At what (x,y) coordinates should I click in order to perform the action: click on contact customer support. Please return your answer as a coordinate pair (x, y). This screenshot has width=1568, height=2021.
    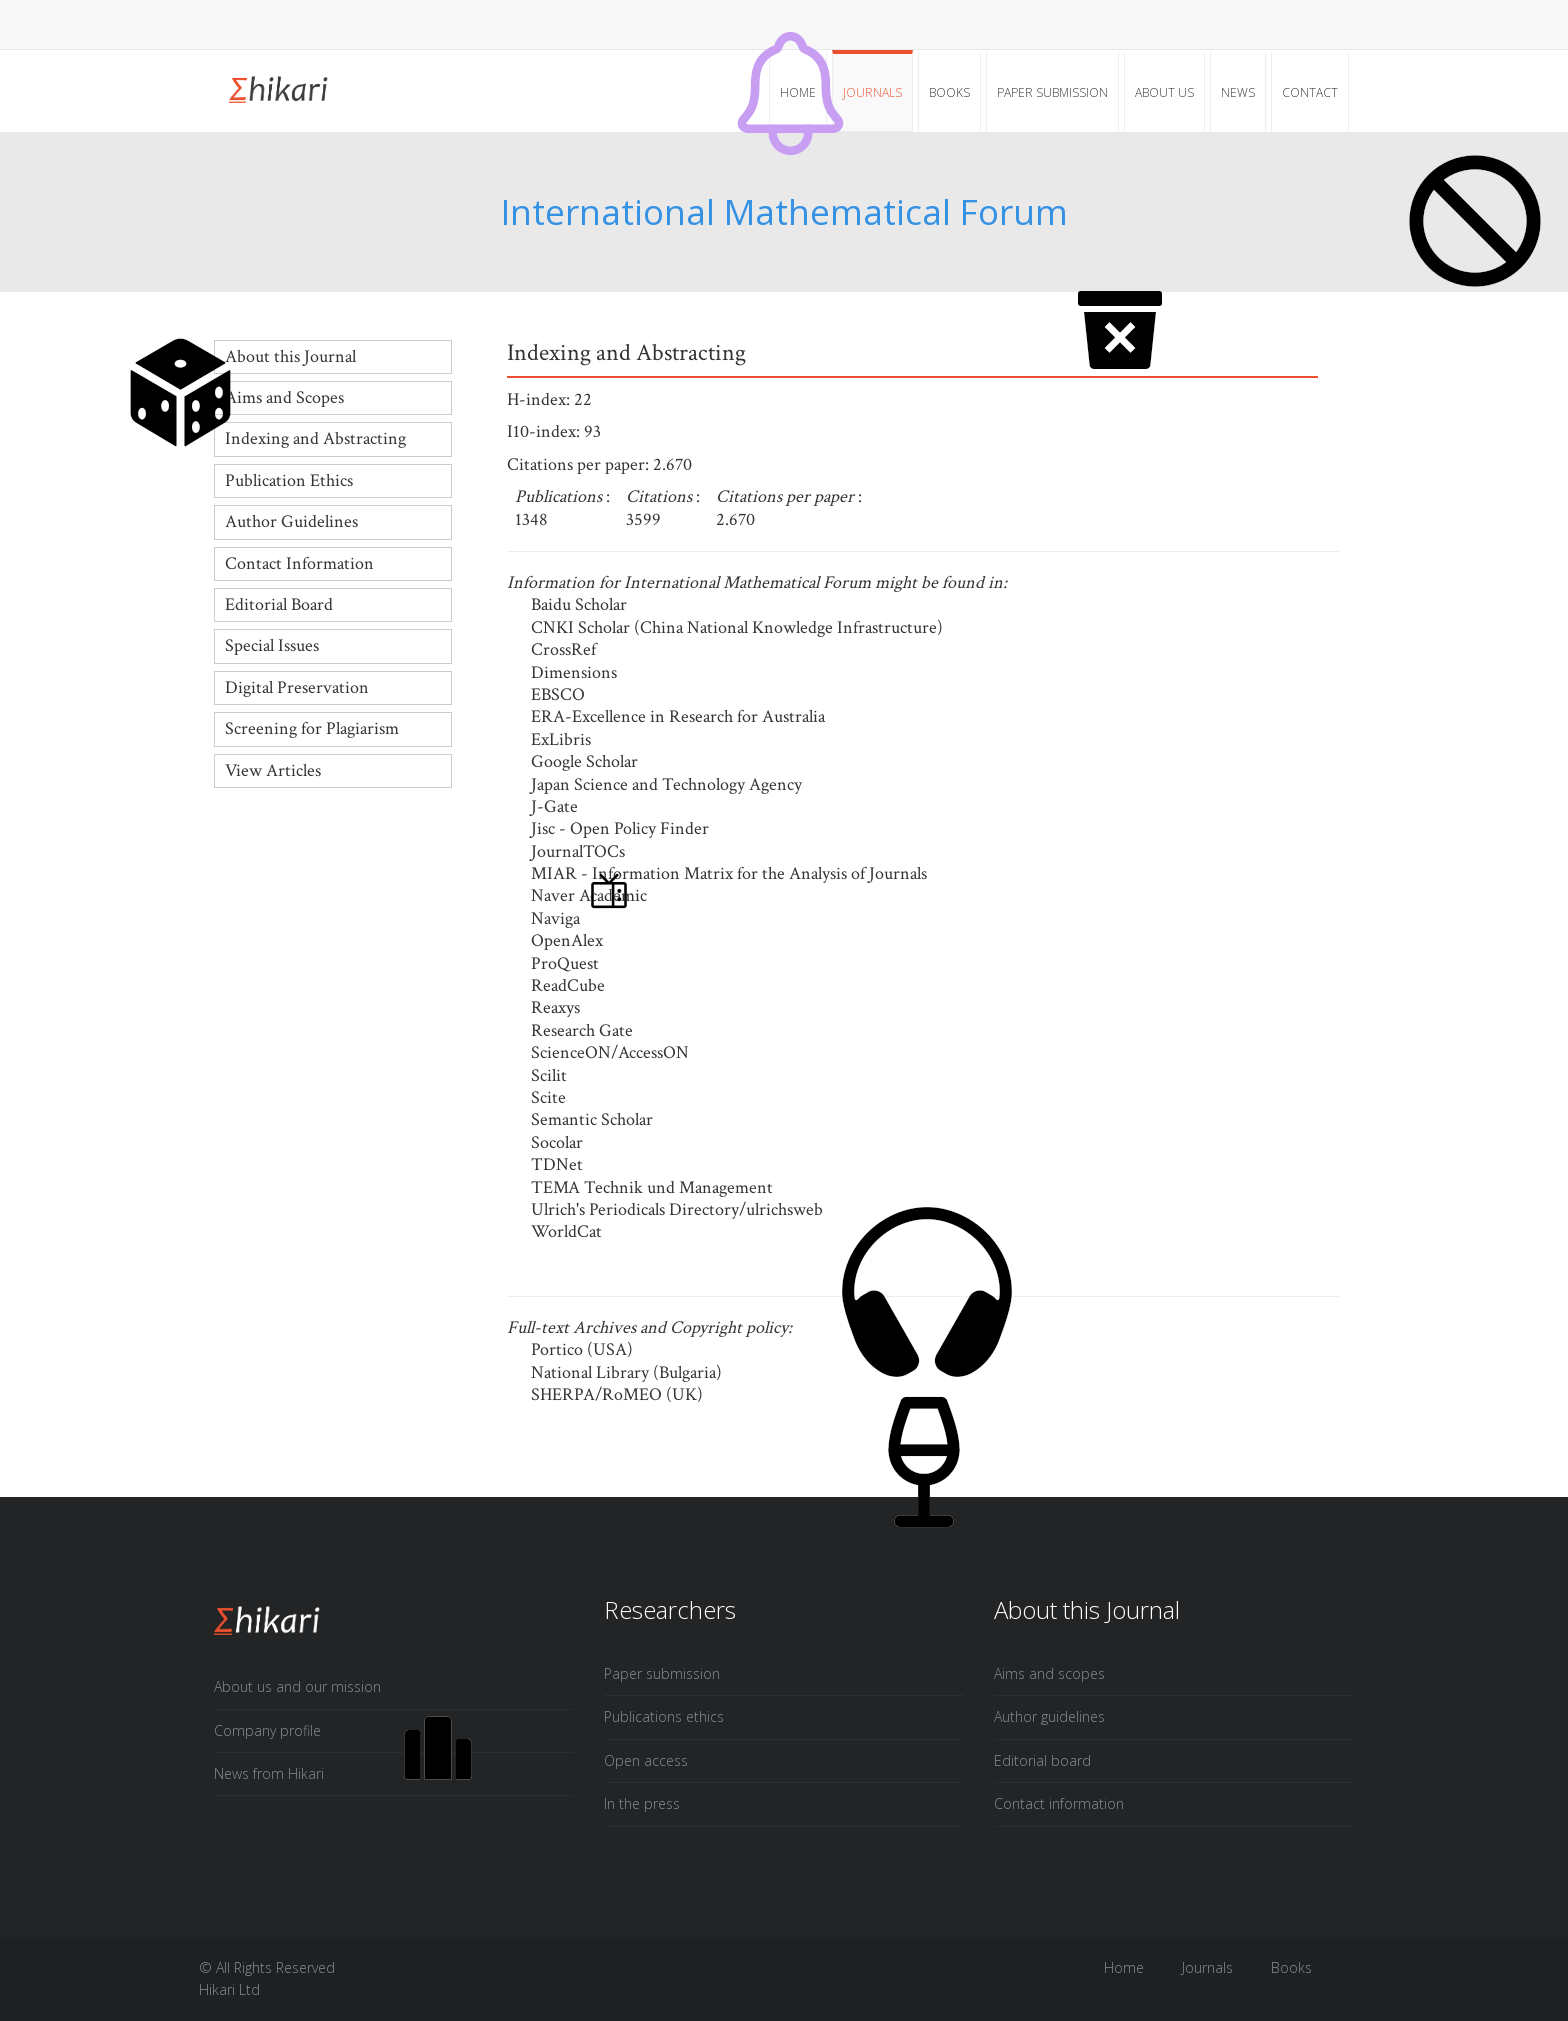
    Looking at the image, I should click on (927, 1292).